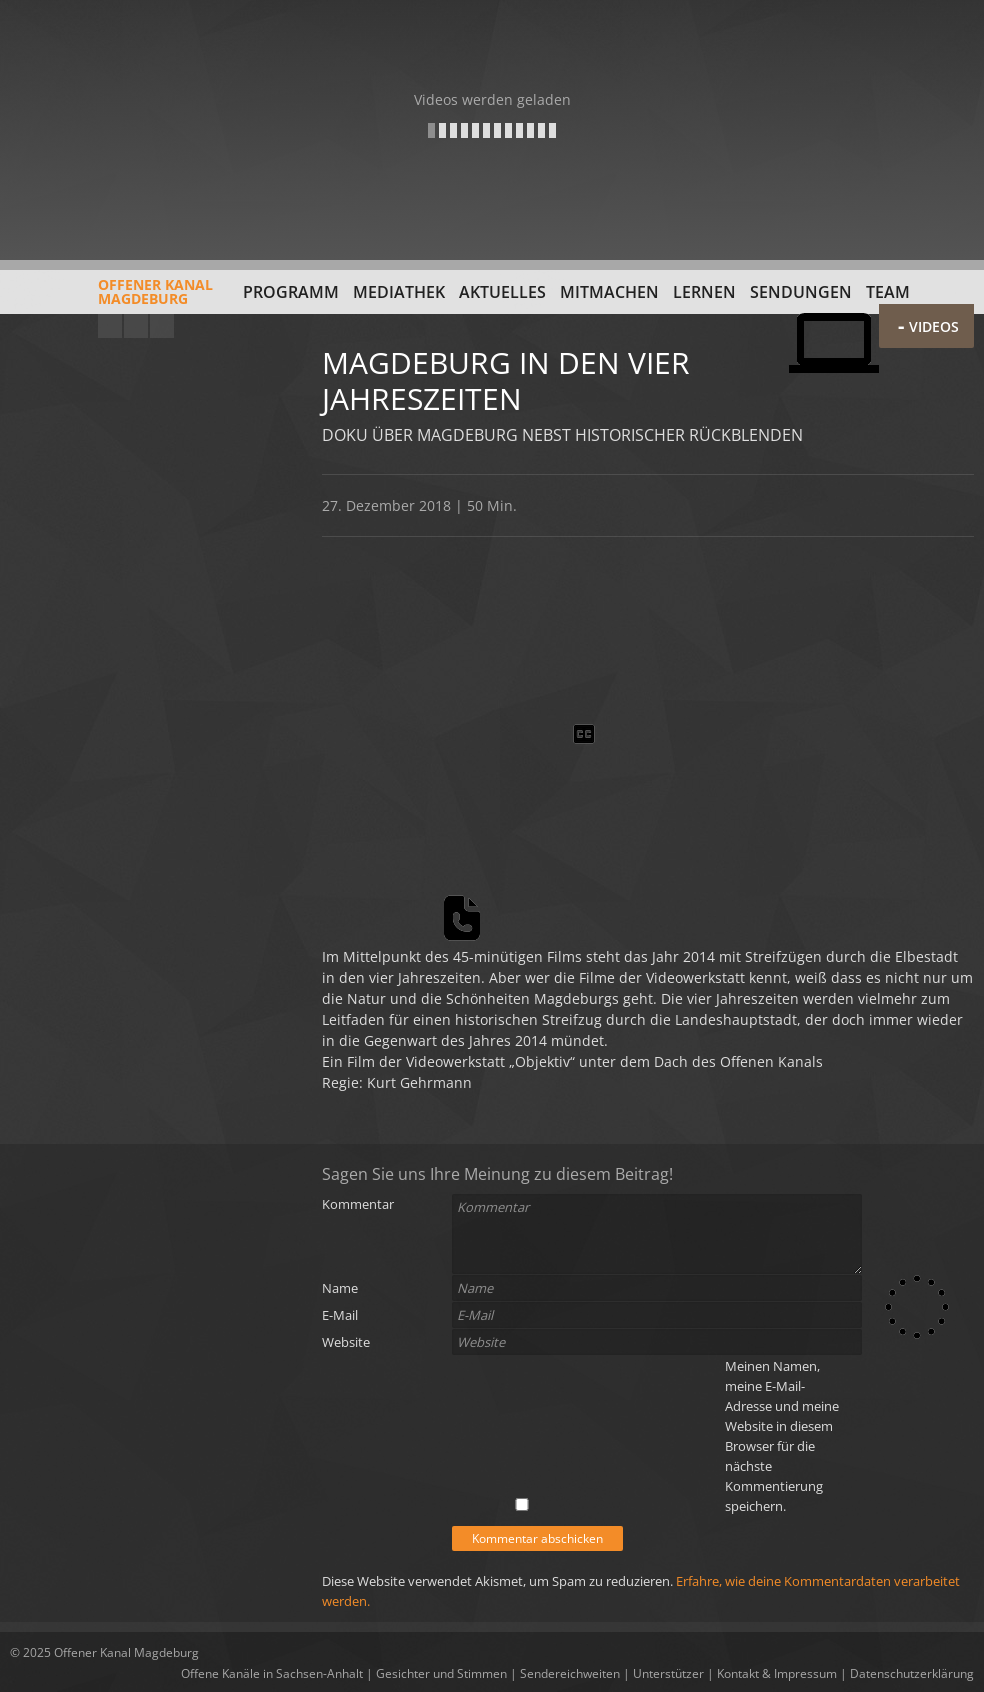 The height and width of the screenshot is (1692, 984). Describe the element at coordinates (917, 1307) in the screenshot. I see `loading or processing in progress` at that location.